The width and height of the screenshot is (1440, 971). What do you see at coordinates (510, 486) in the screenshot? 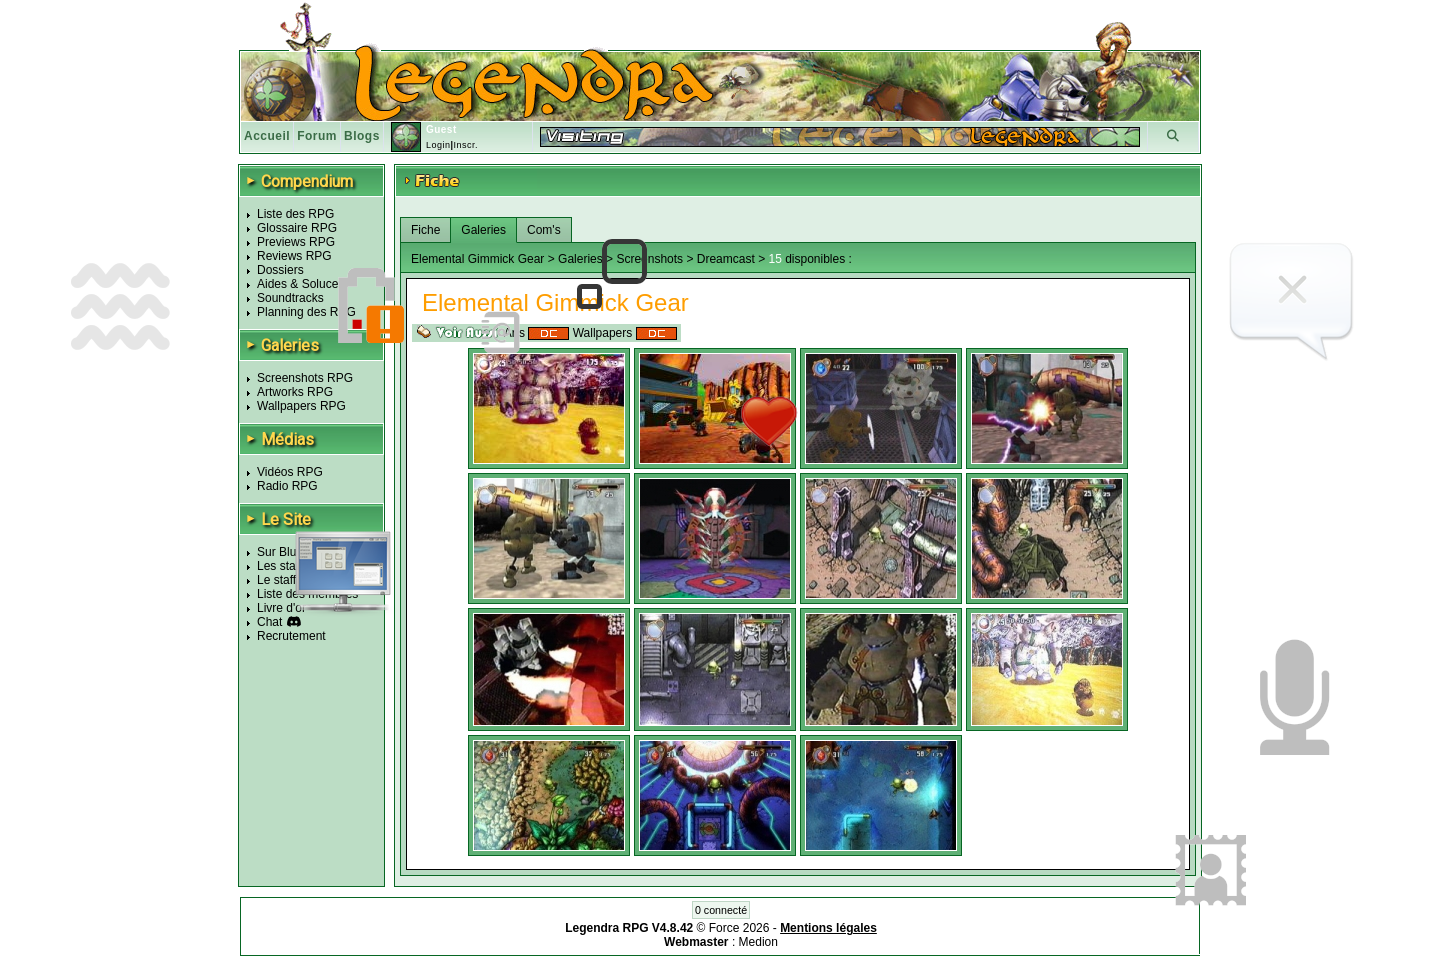
I see `move selection cursor to end of text (right-to-left mode)` at bounding box center [510, 486].